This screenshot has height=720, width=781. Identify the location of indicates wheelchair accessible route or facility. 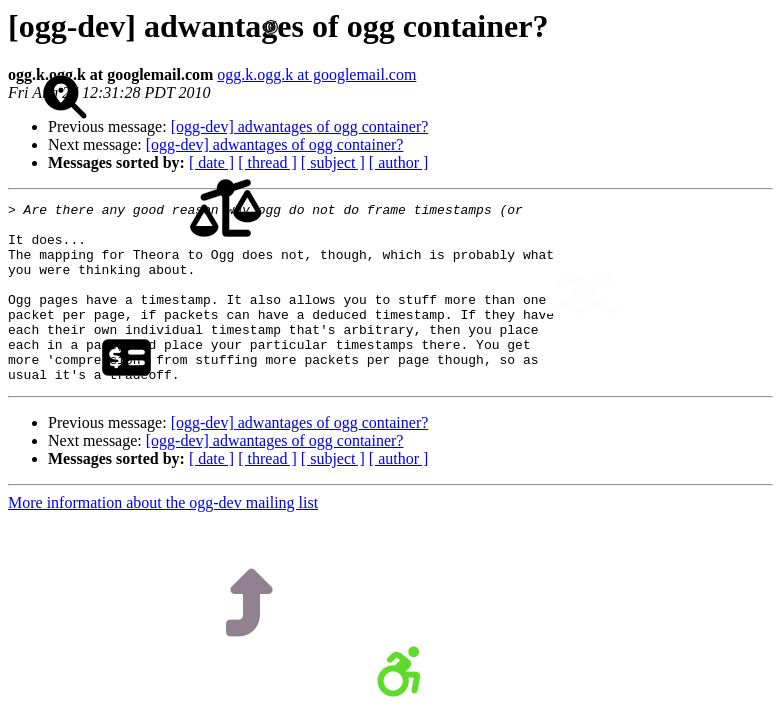
(399, 671).